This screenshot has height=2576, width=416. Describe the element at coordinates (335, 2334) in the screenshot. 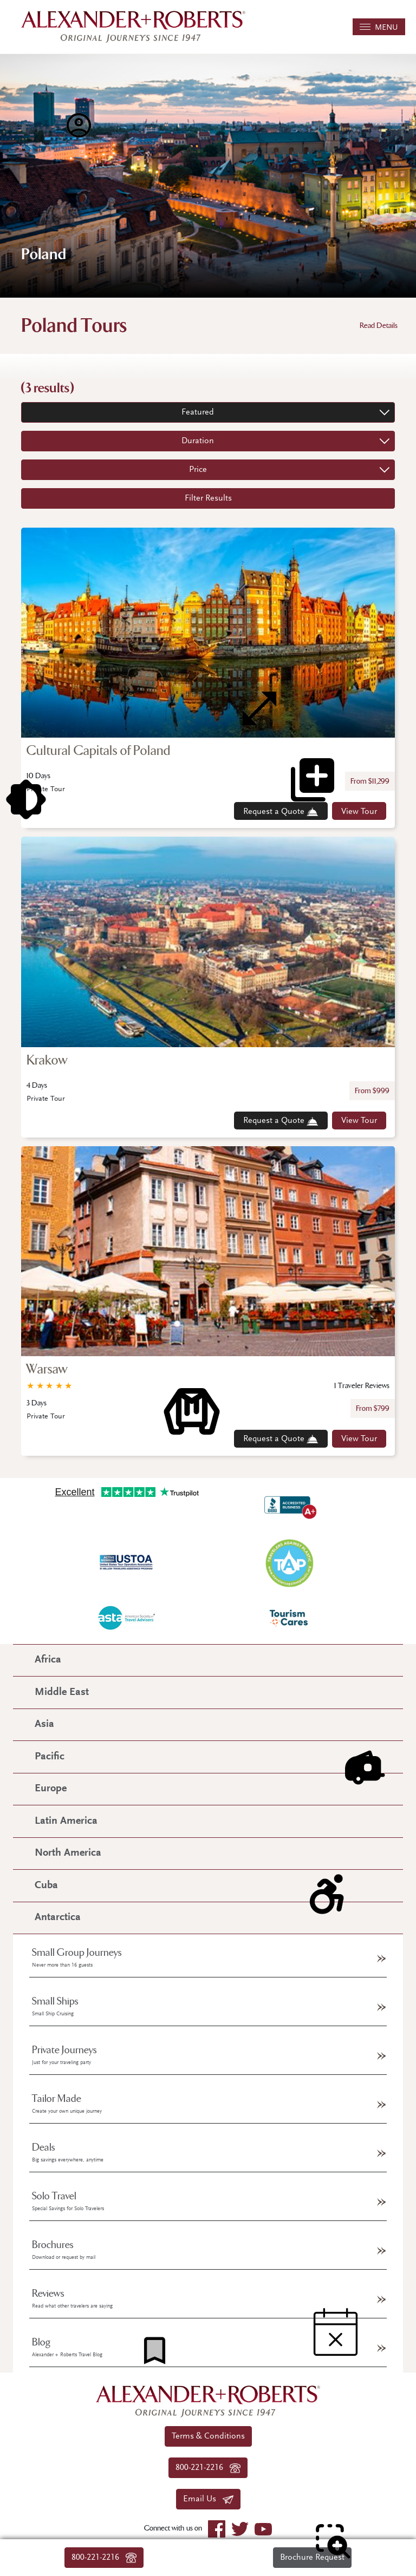

I see `cancel or delete an event` at that location.